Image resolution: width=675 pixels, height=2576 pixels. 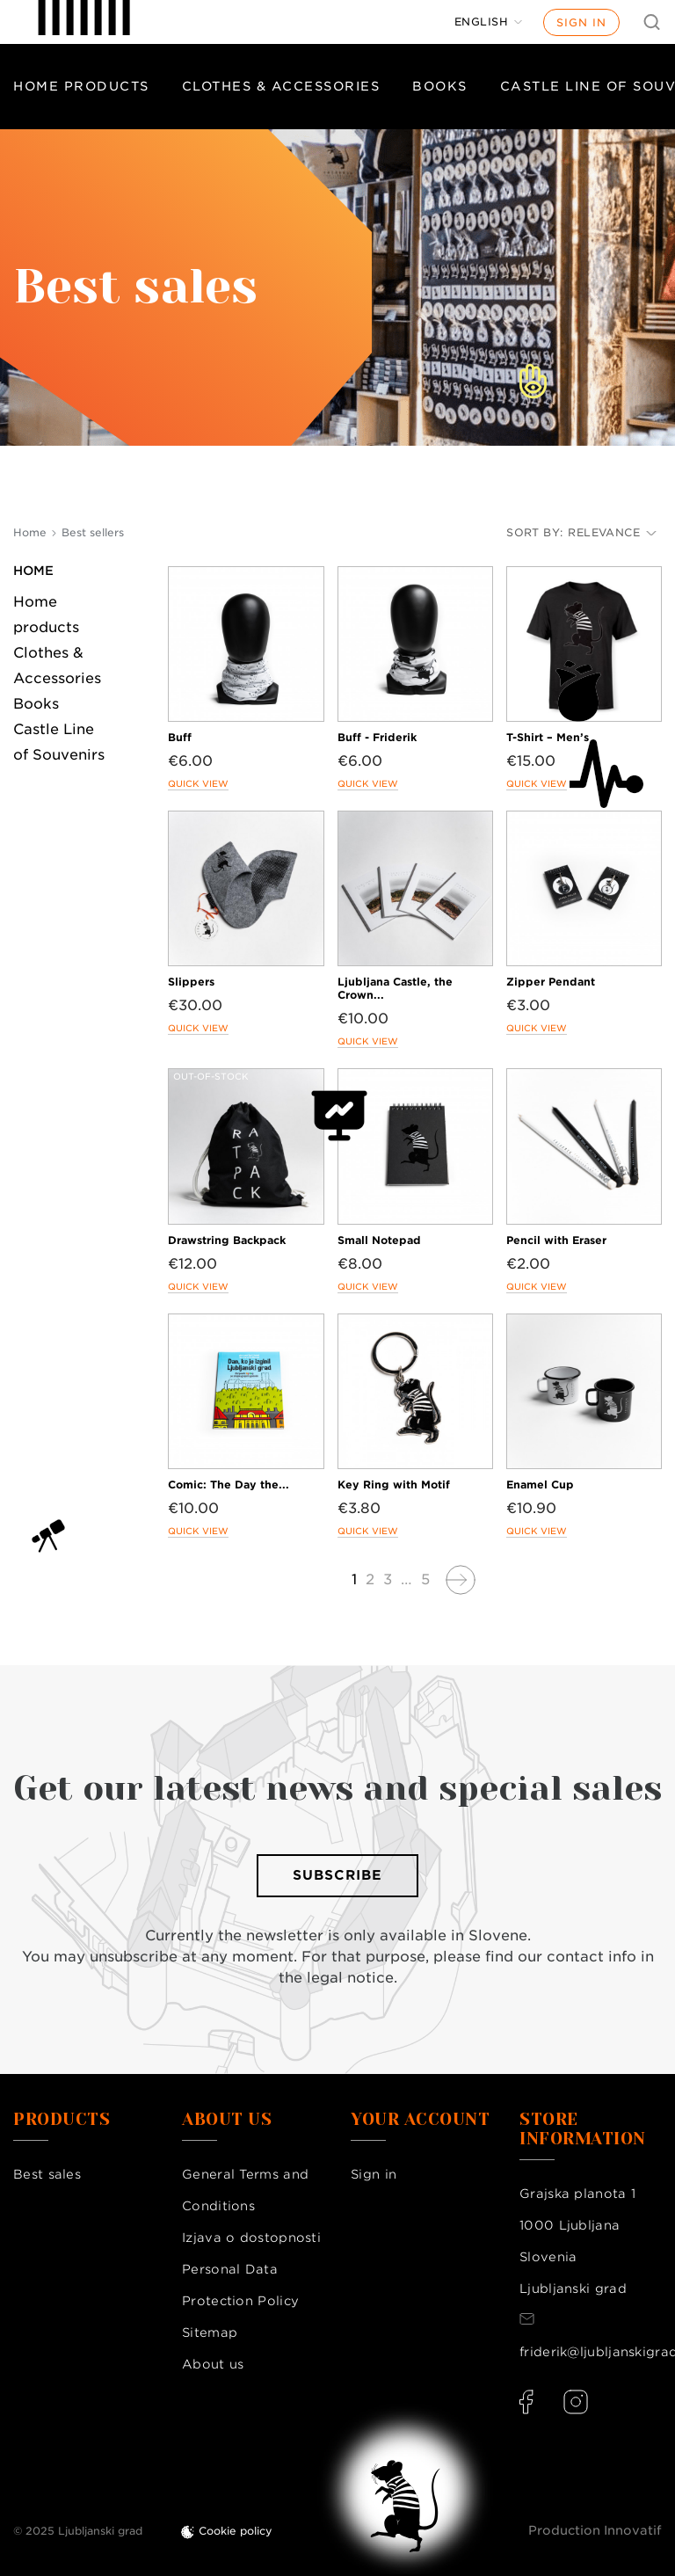 I want to click on view activity or health metrics, so click(x=606, y=774).